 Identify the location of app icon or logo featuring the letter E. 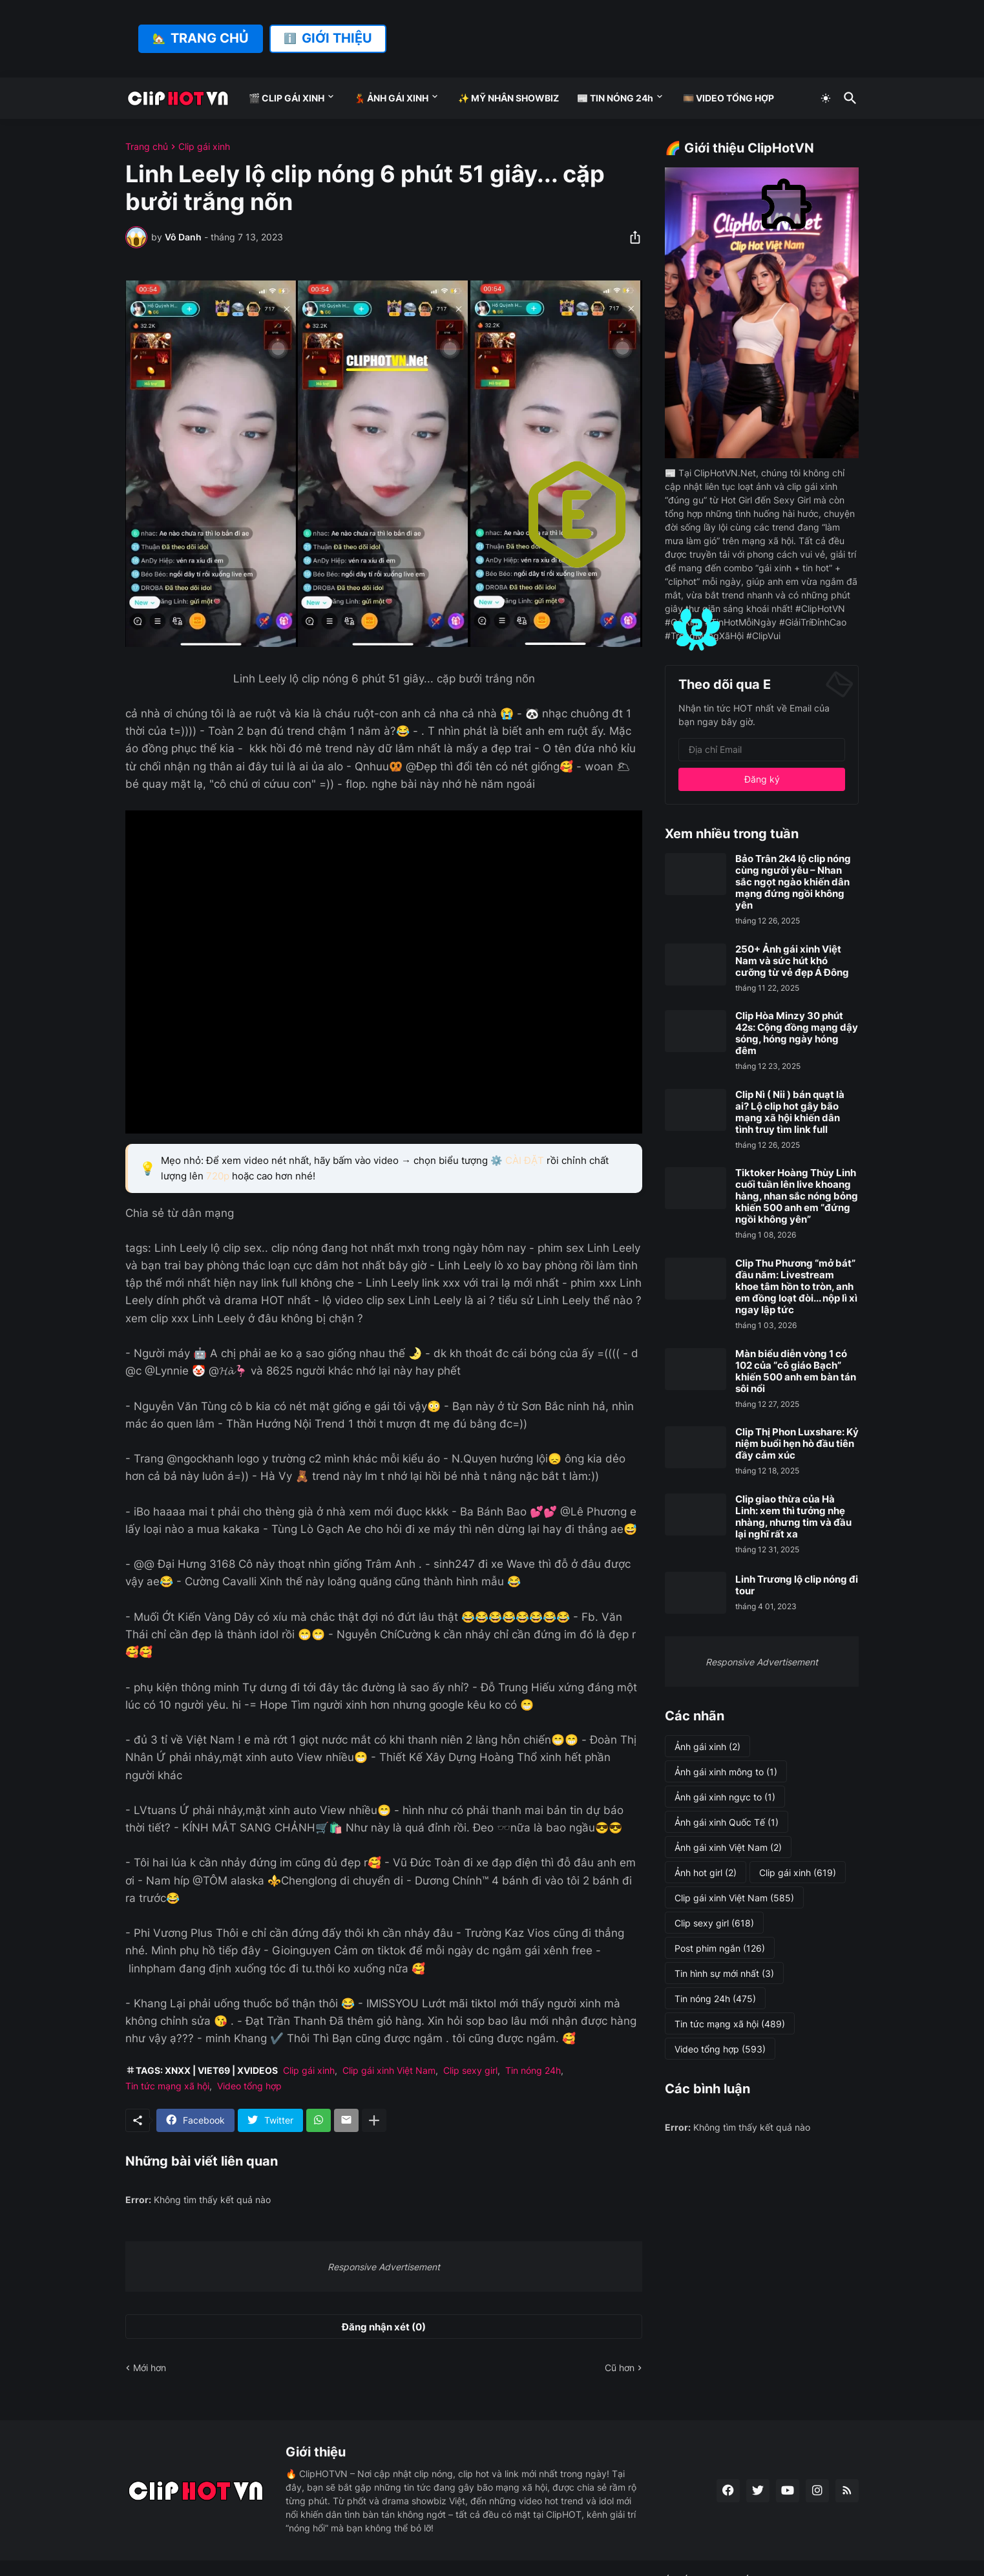
(577, 514).